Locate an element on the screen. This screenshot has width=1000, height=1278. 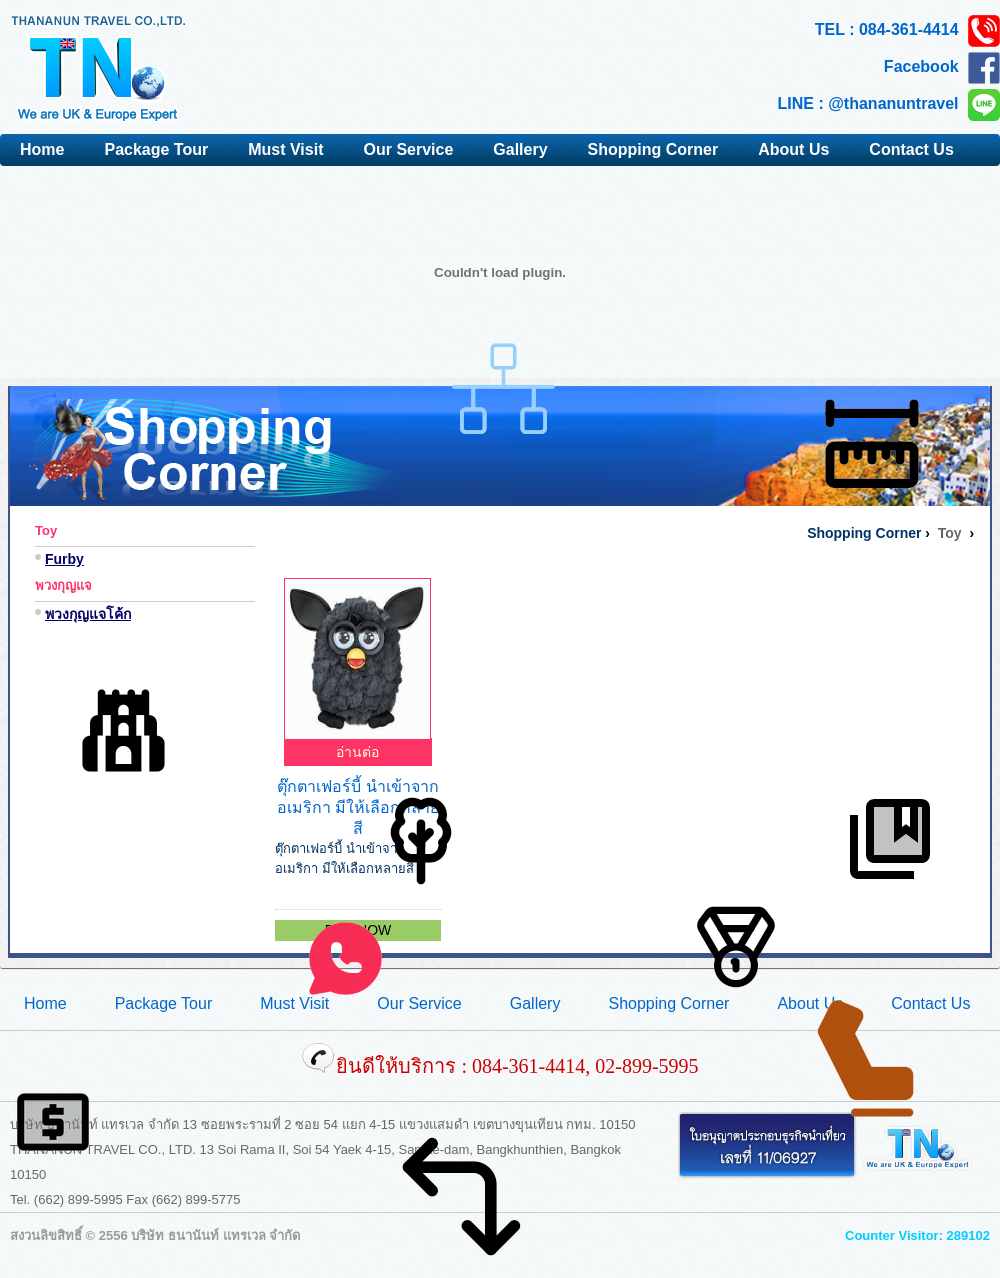
access your bookmarked collections is located at coordinates (890, 839).